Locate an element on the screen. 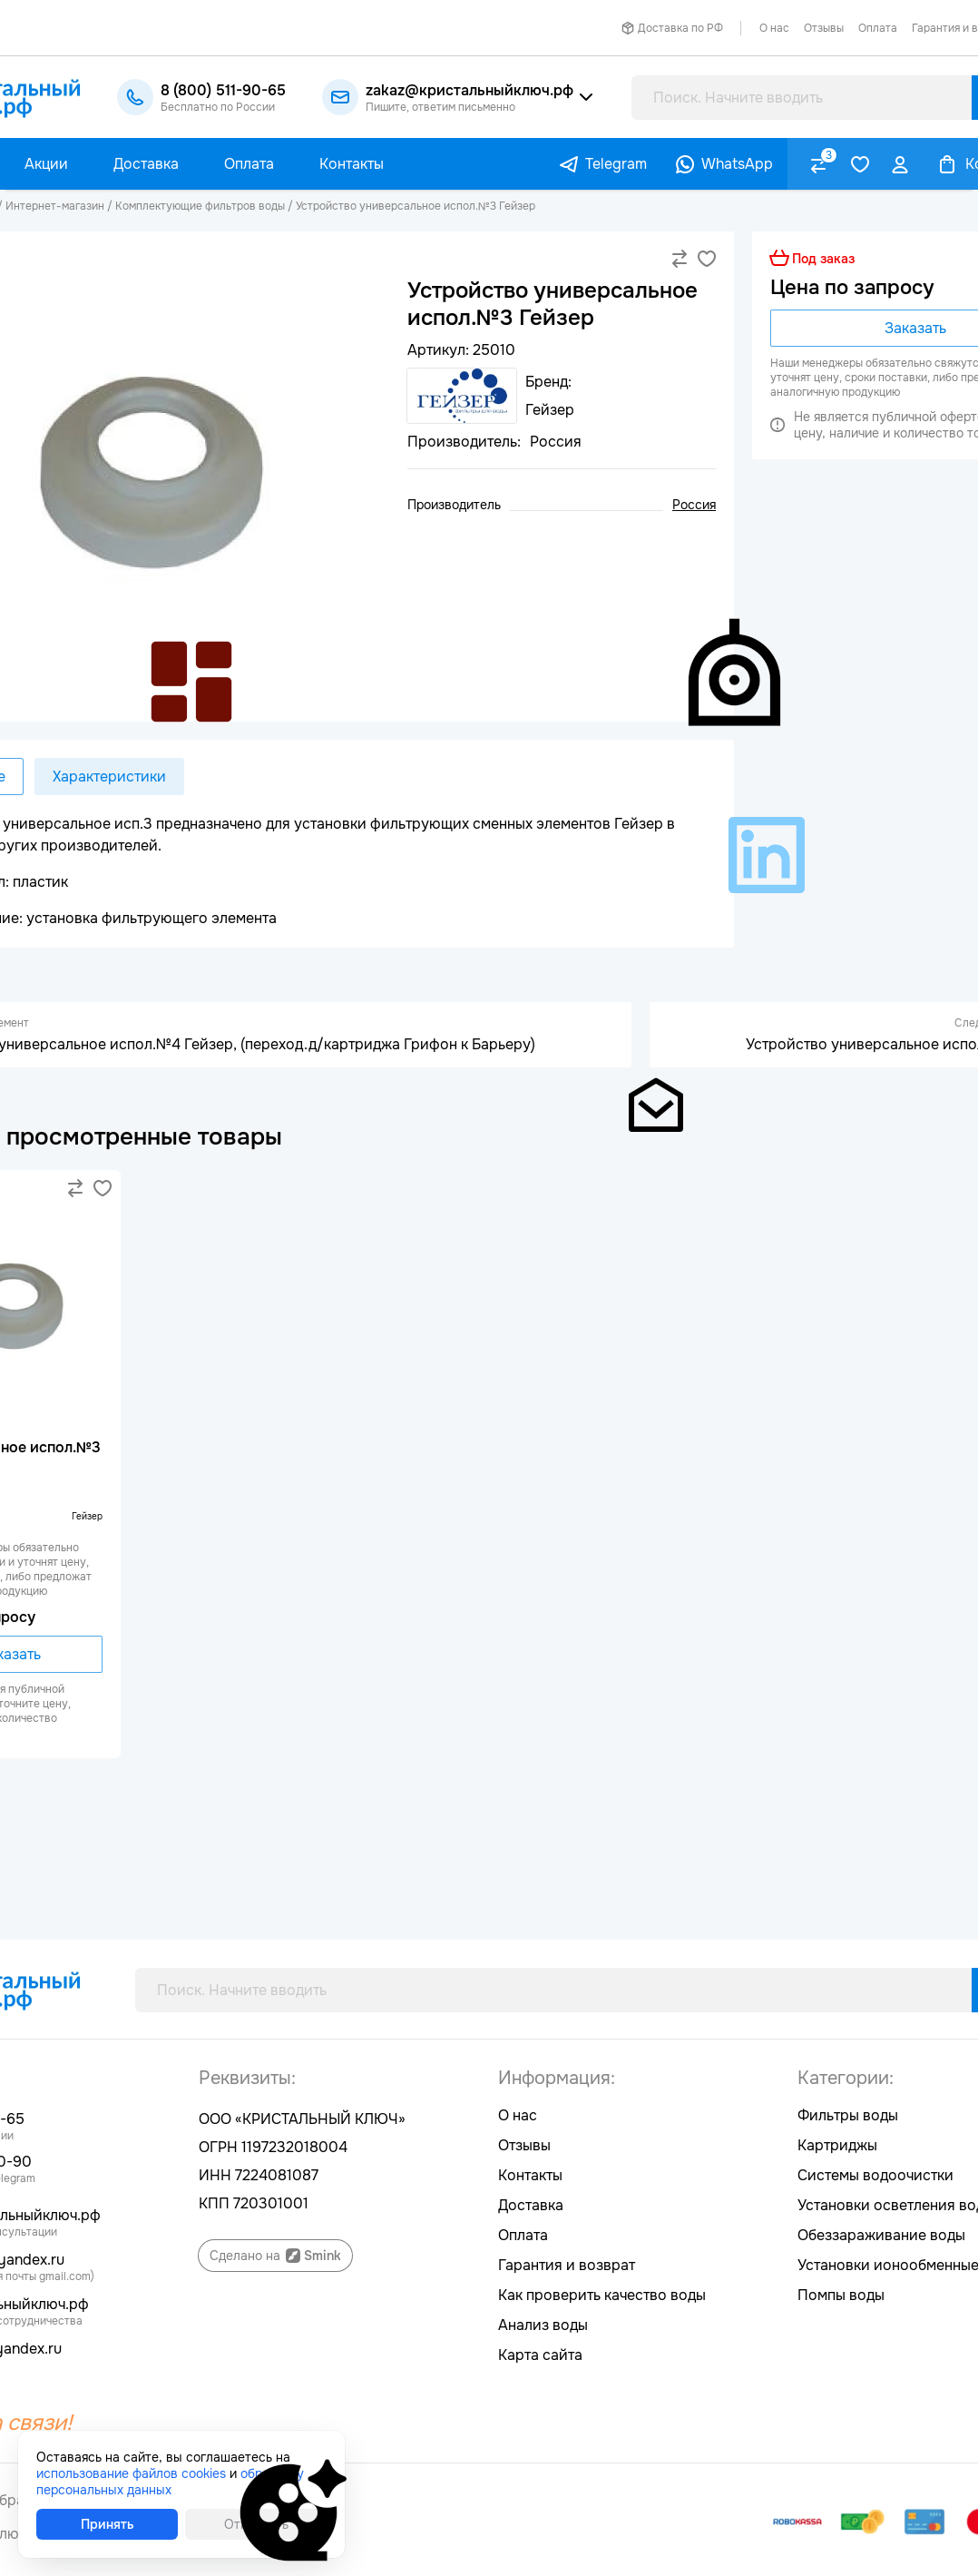 The image size is (978, 2576). access the main dashboard is located at coordinates (191, 682).